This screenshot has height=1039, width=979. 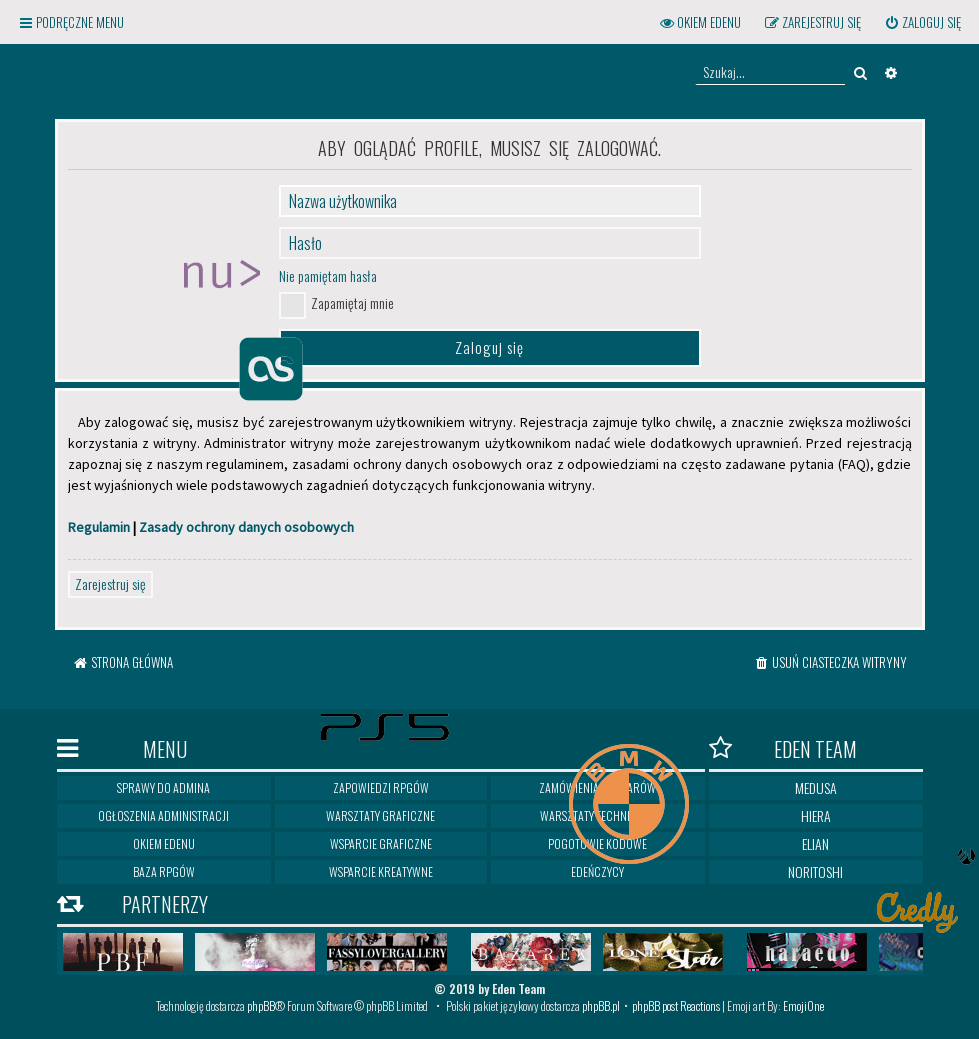 What do you see at coordinates (271, 369) in the screenshot?
I see `open Last.fm profile or music scrobbling` at bounding box center [271, 369].